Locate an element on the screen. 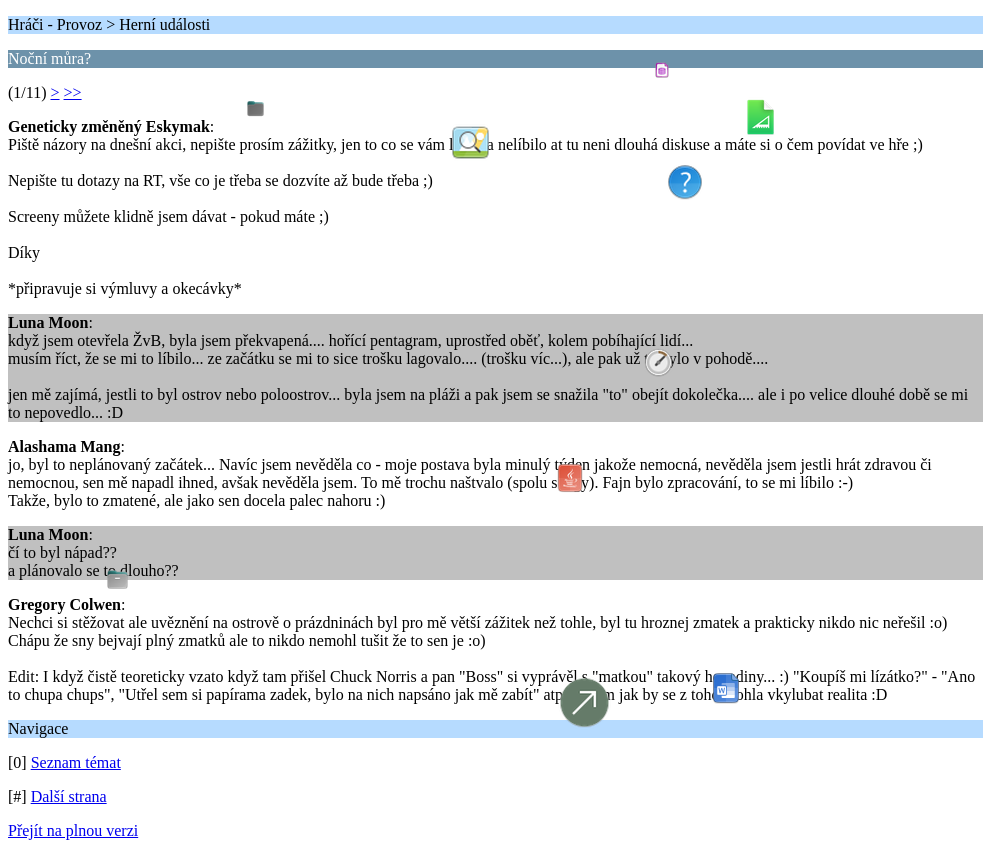 The image size is (991, 848). open help center or documentation is located at coordinates (685, 182).